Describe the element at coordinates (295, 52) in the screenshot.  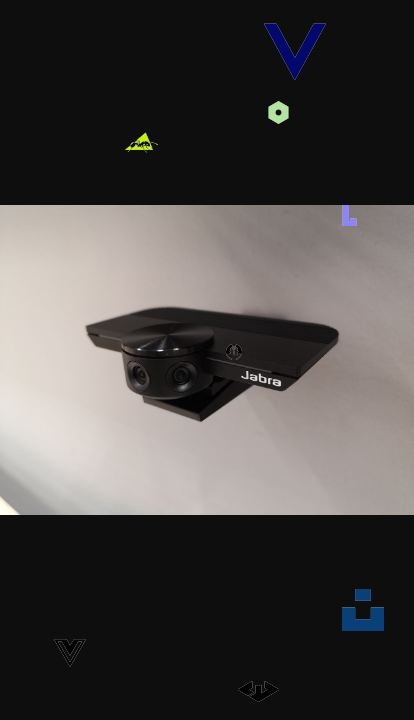
I see `vitess database clustering platform logo` at that location.